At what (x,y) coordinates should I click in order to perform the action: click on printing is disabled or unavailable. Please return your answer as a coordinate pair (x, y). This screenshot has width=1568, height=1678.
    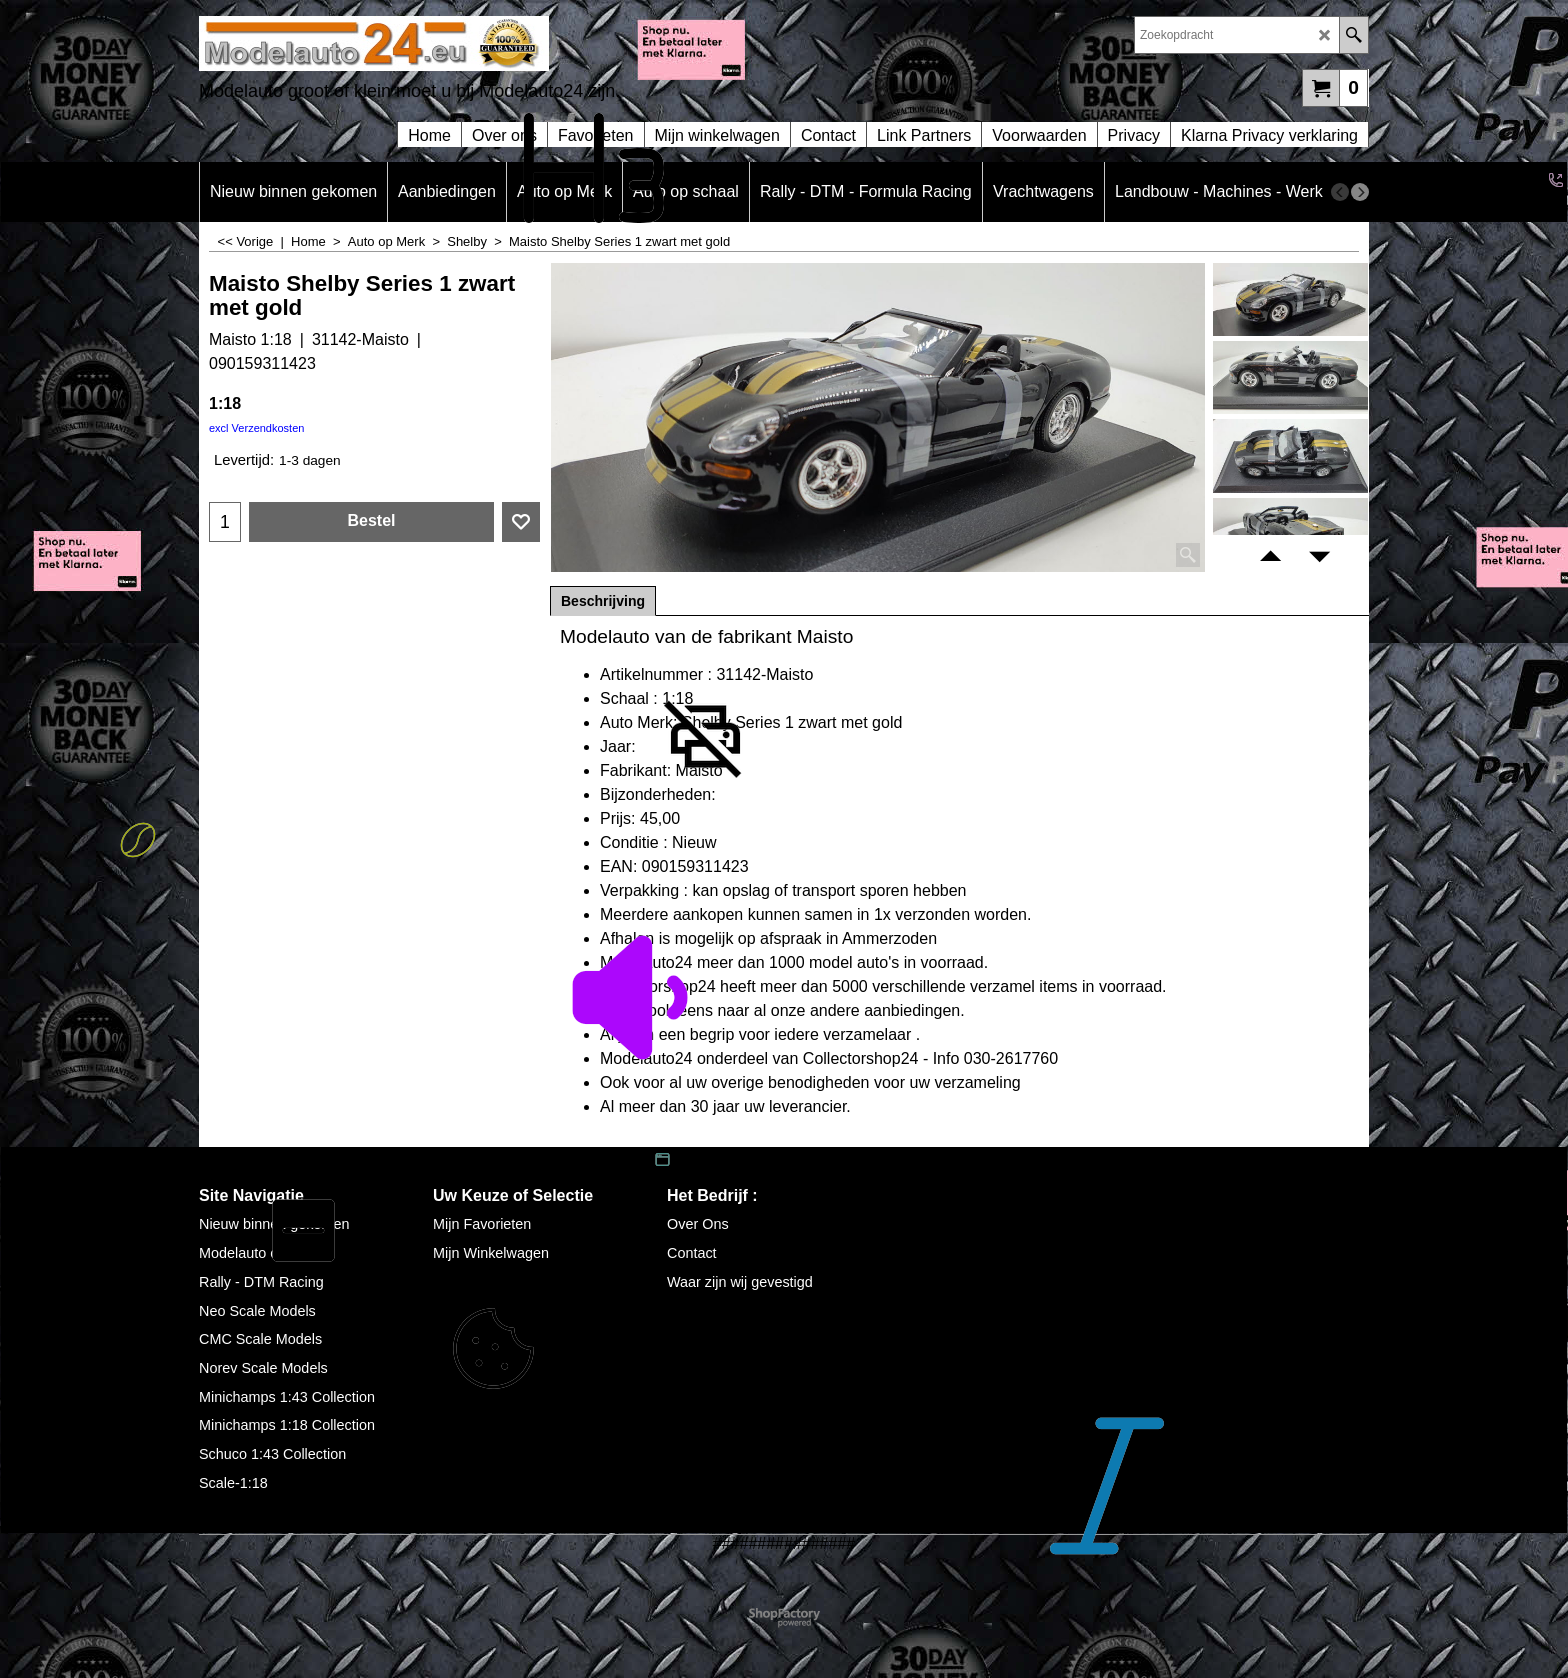
    Looking at the image, I should click on (705, 736).